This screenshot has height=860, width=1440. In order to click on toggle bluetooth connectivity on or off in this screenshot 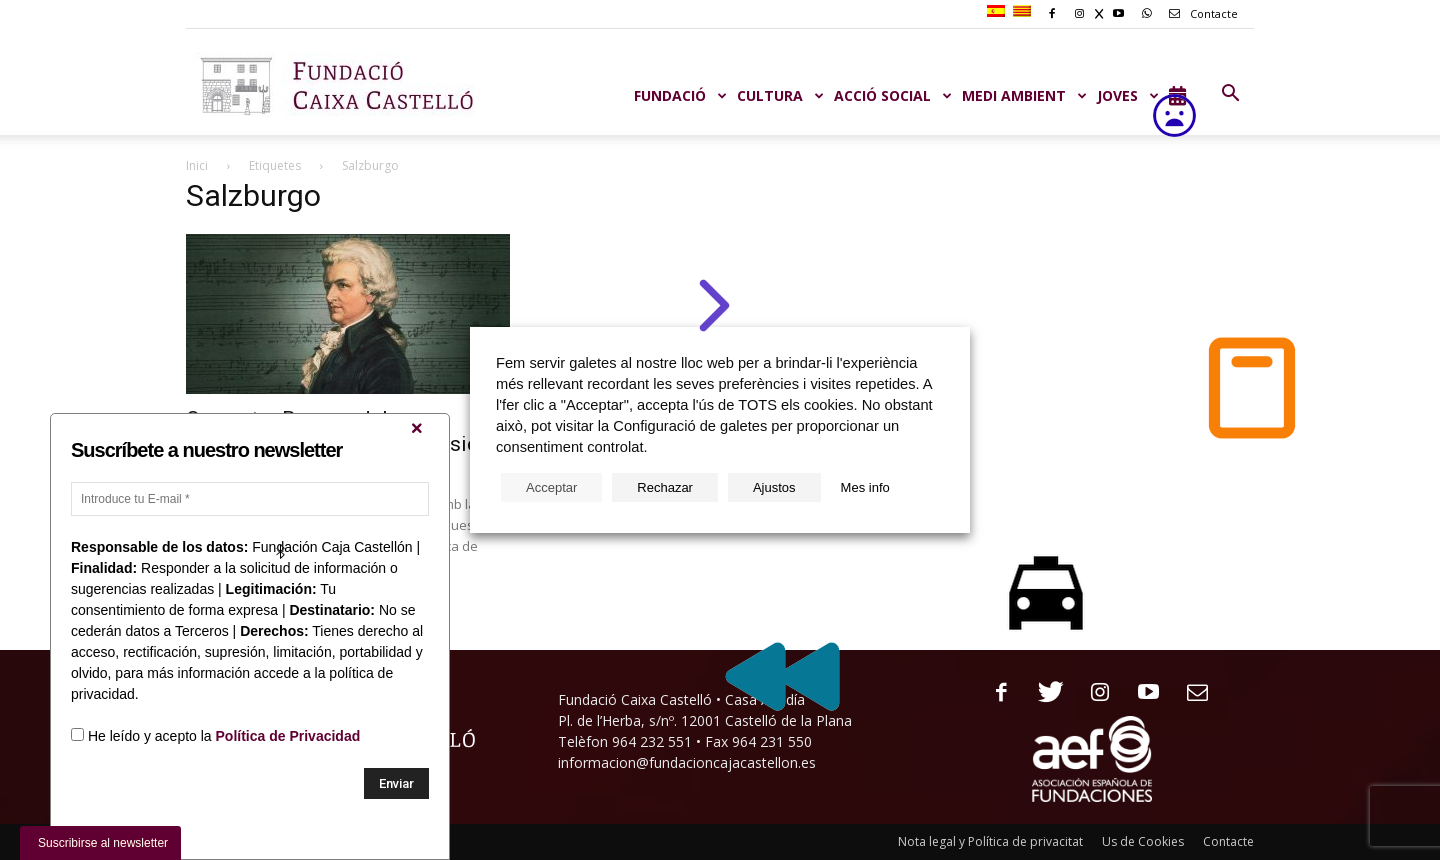, I will do `click(280, 551)`.